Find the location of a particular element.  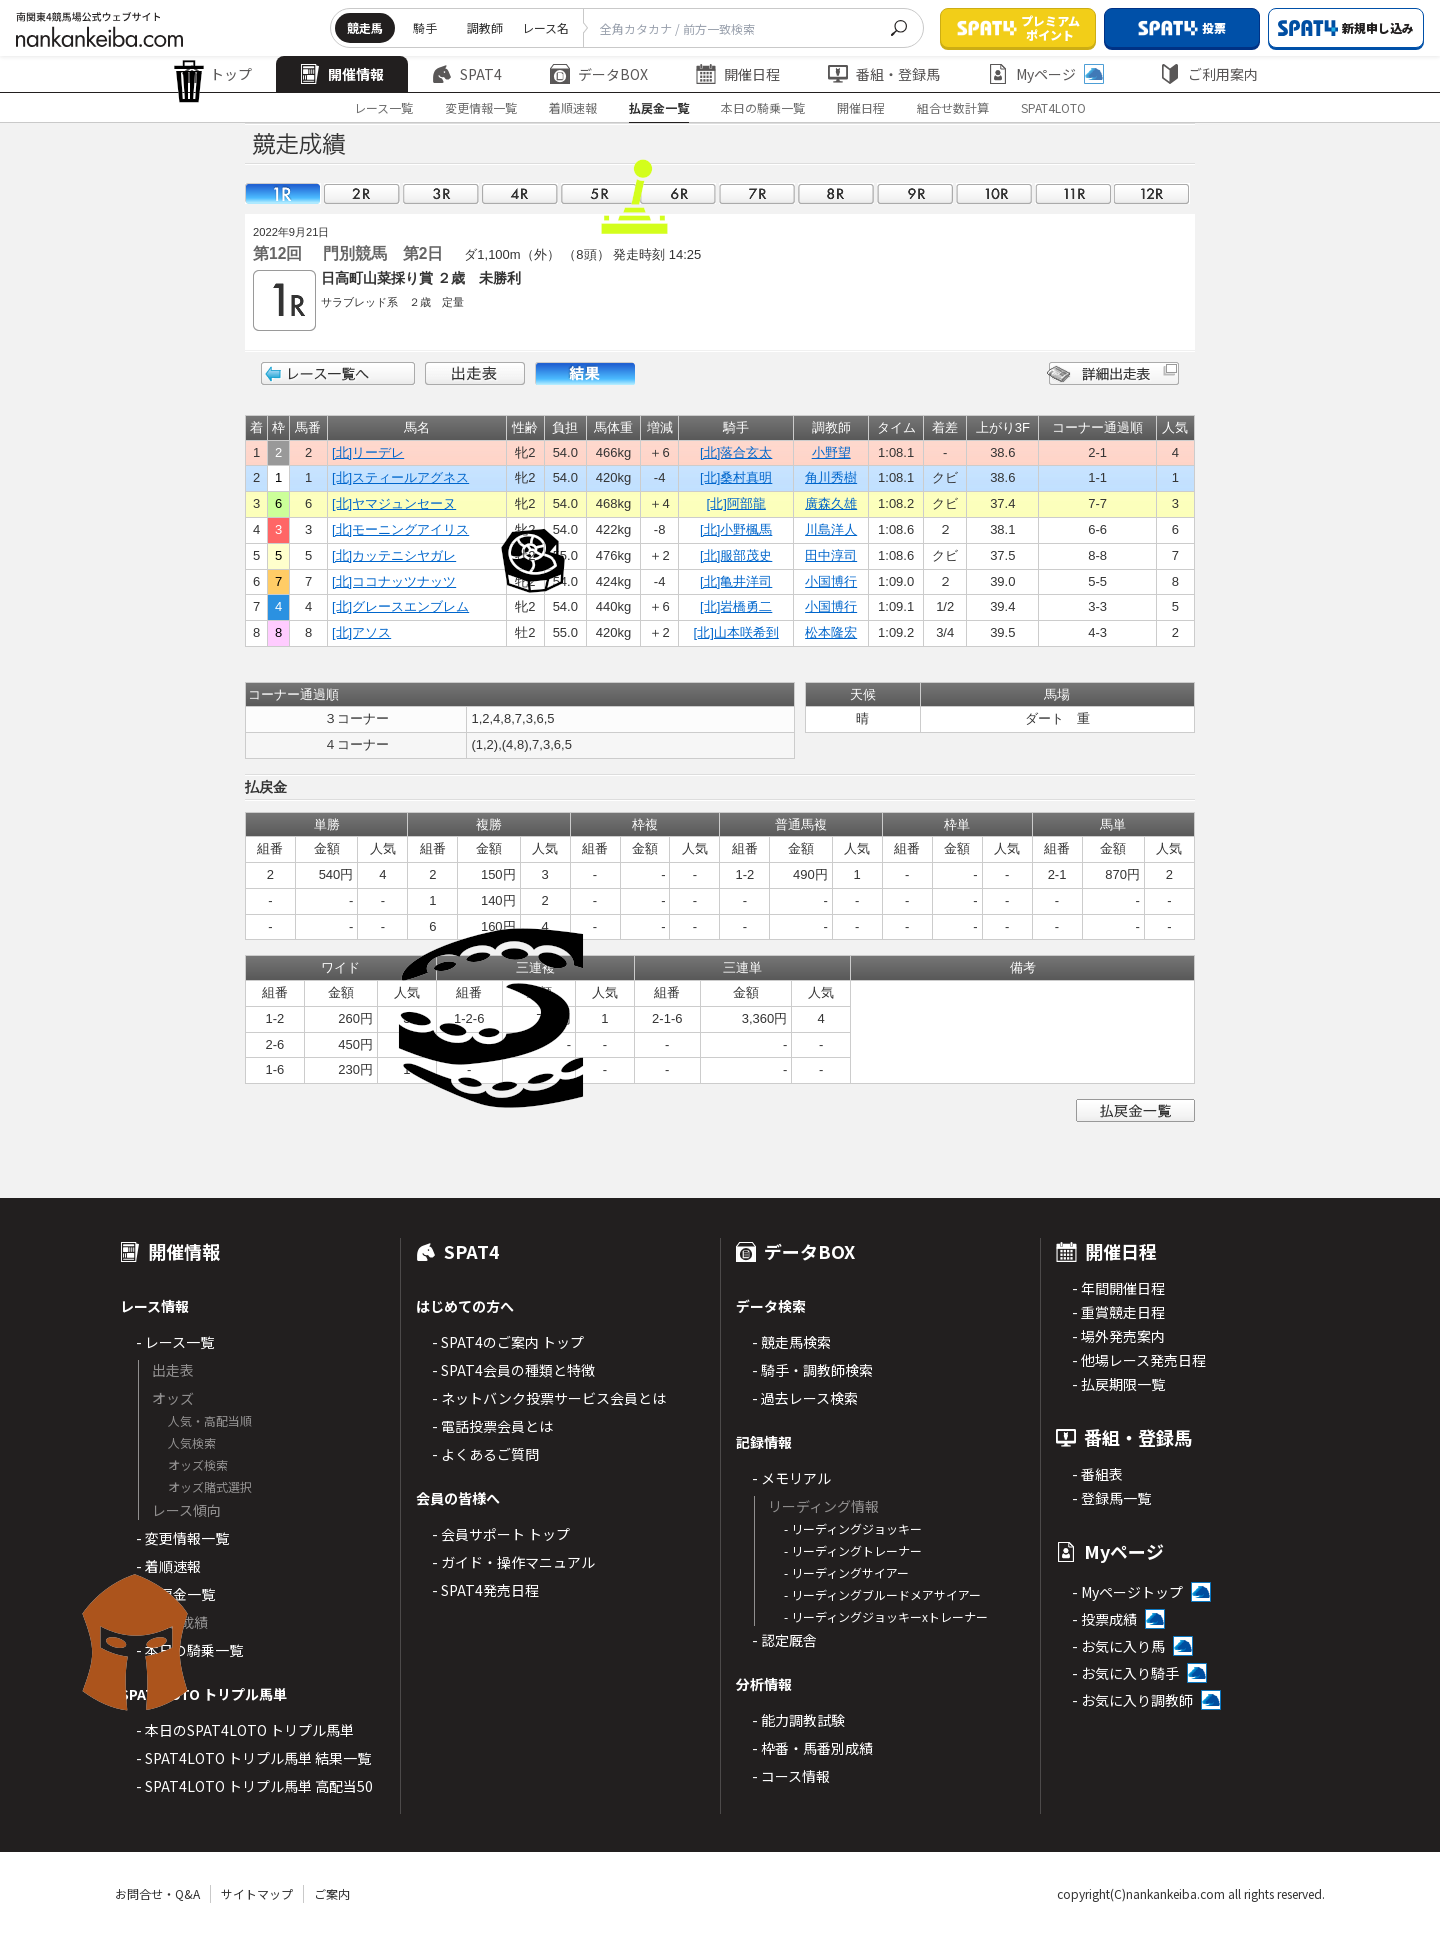

delete selected item is located at coordinates (189, 77).